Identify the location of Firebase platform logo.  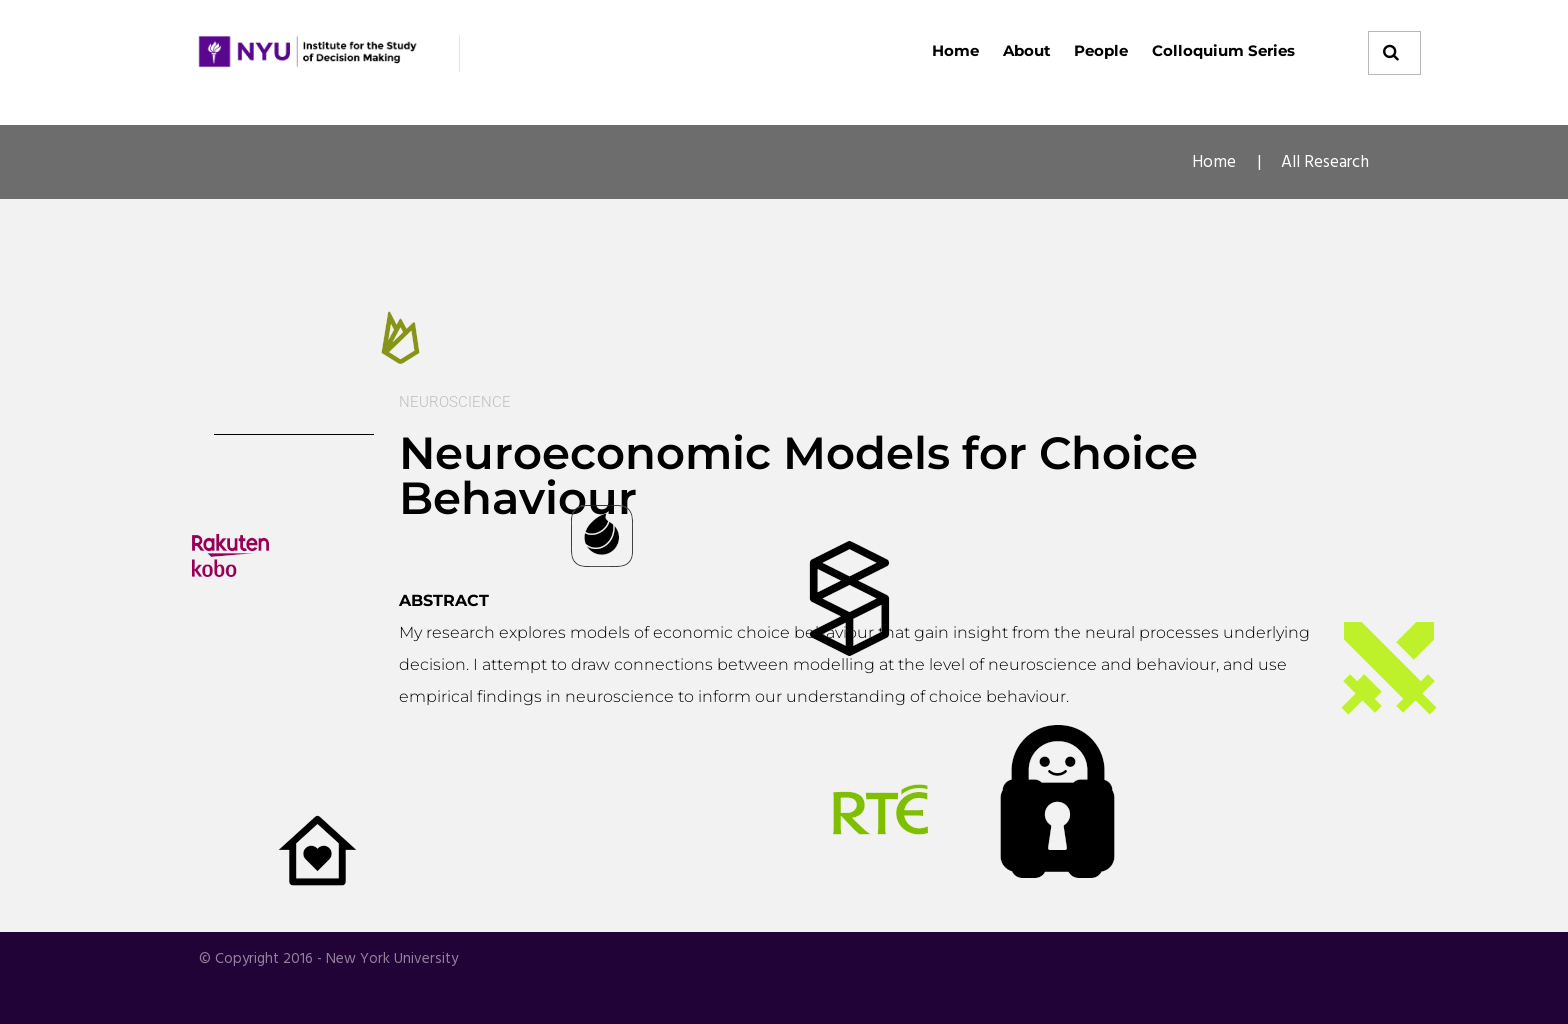
(400, 337).